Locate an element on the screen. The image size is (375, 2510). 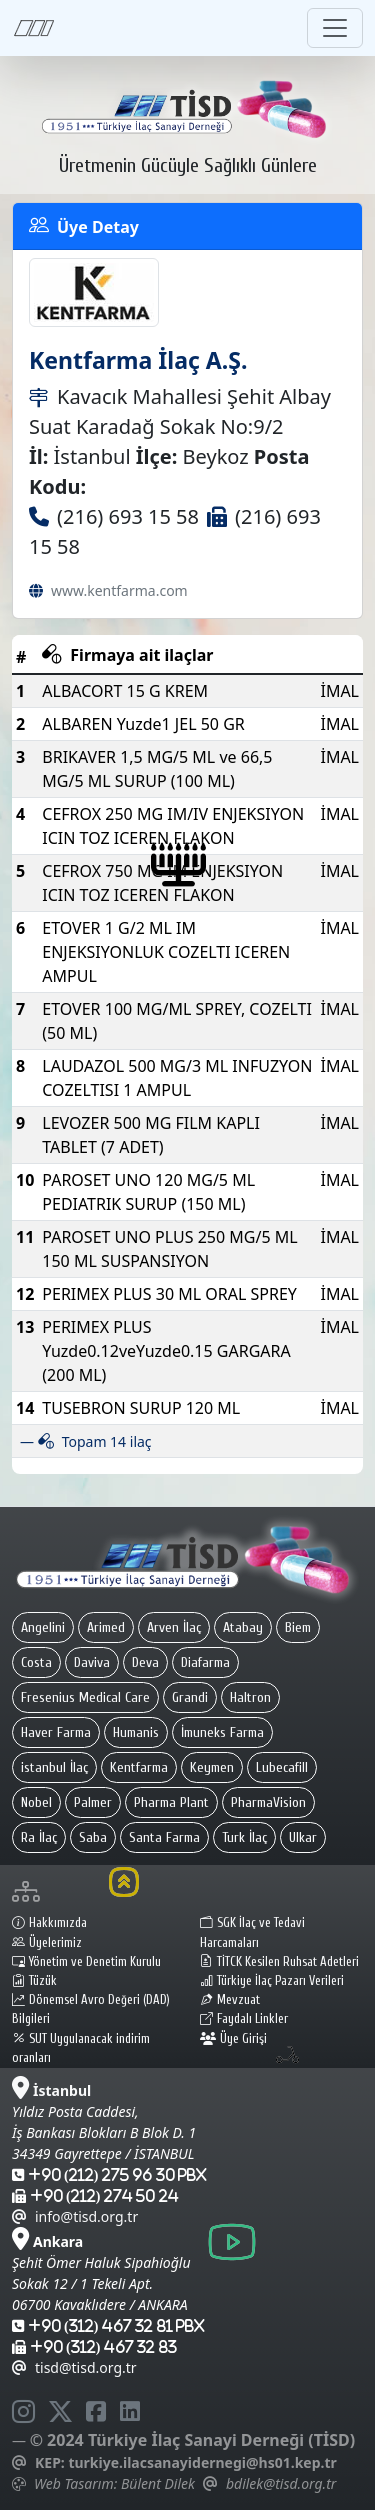
open YouTube app is located at coordinates (232, 2242).